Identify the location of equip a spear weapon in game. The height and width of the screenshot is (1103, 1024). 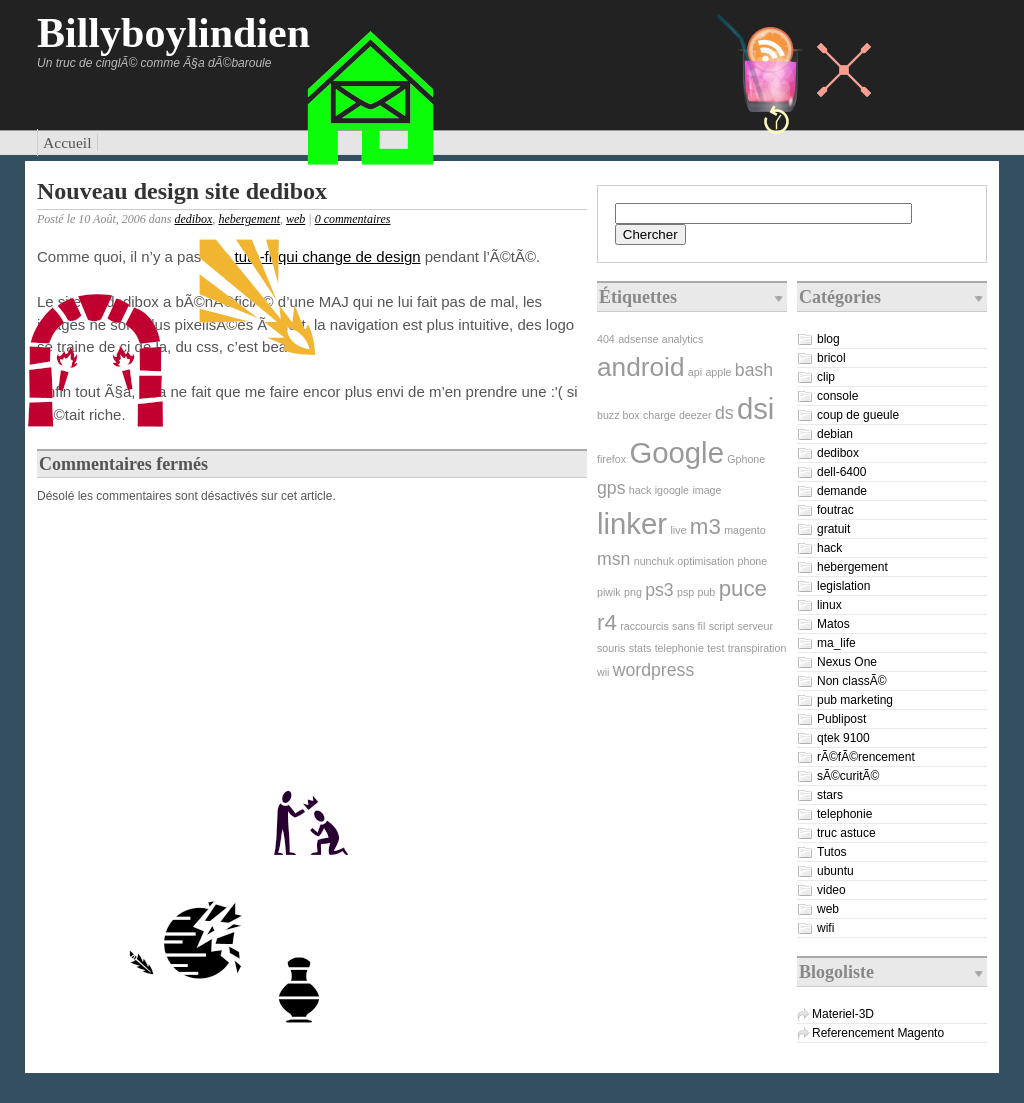
(141, 962).